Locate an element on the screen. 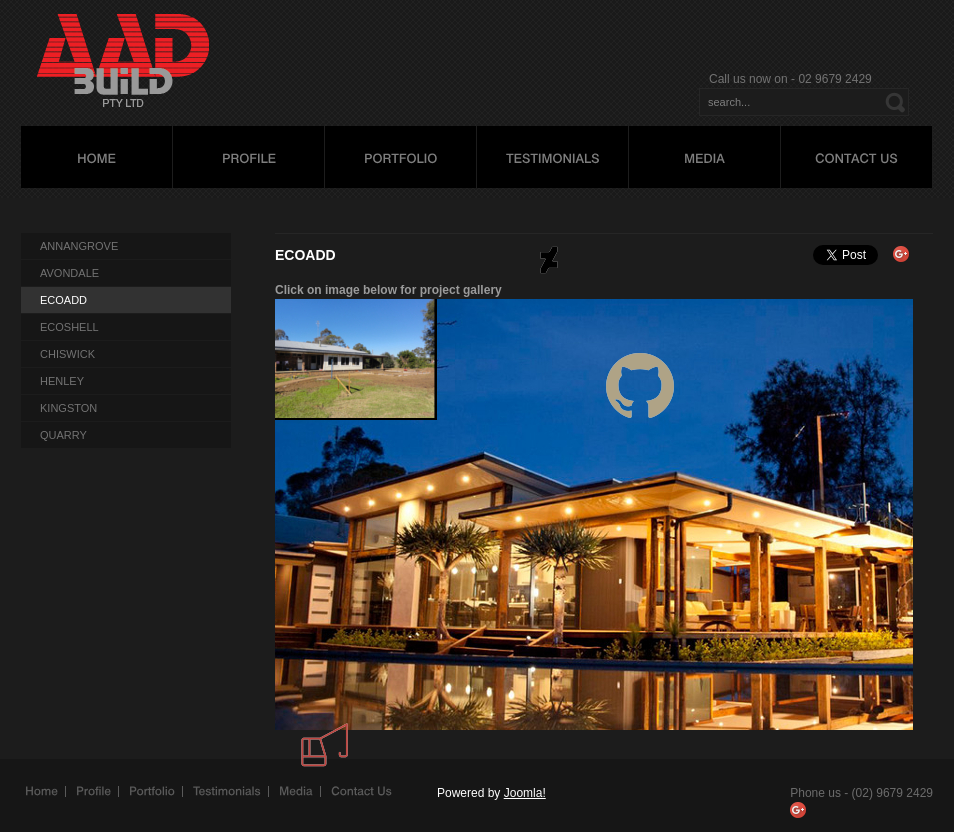  construction or building in progress is located at coordinates (325, 747).